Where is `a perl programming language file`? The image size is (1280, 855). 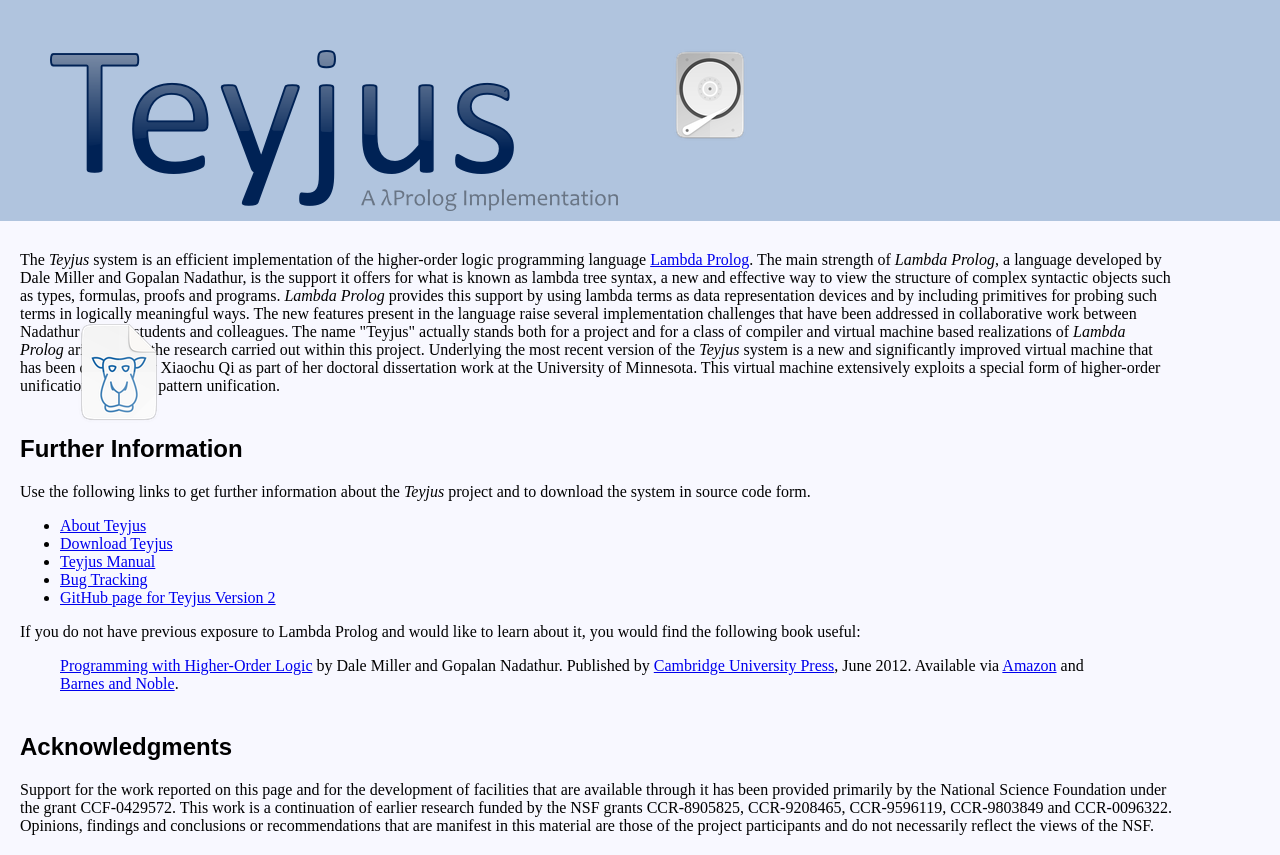
a perl programming language file is located at coordinates (119, 372).